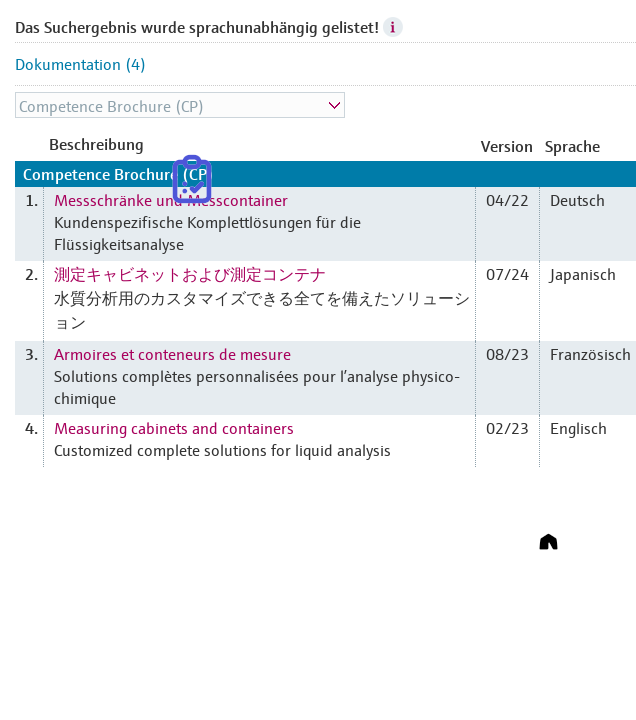 Image resolution: width=636 pixels, height=720 pixels. I want to click on view health checkup results, so click(192, 179).